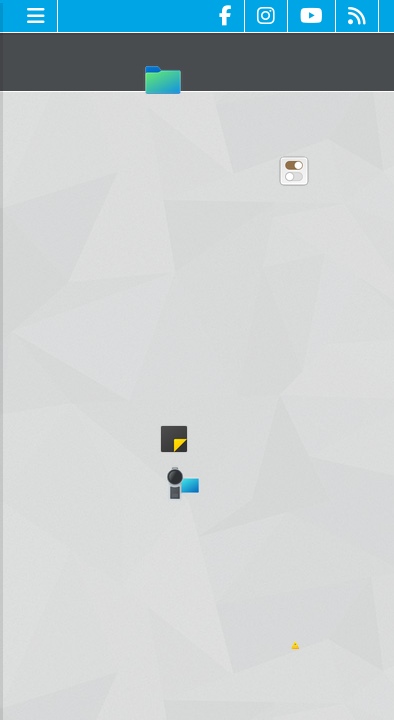 Image resolution: width=394 pixels, height=720 pixels. Describe the element at coordinates (291, 641) in the screenshot. I see `indicates a warning or alert status` at that location.